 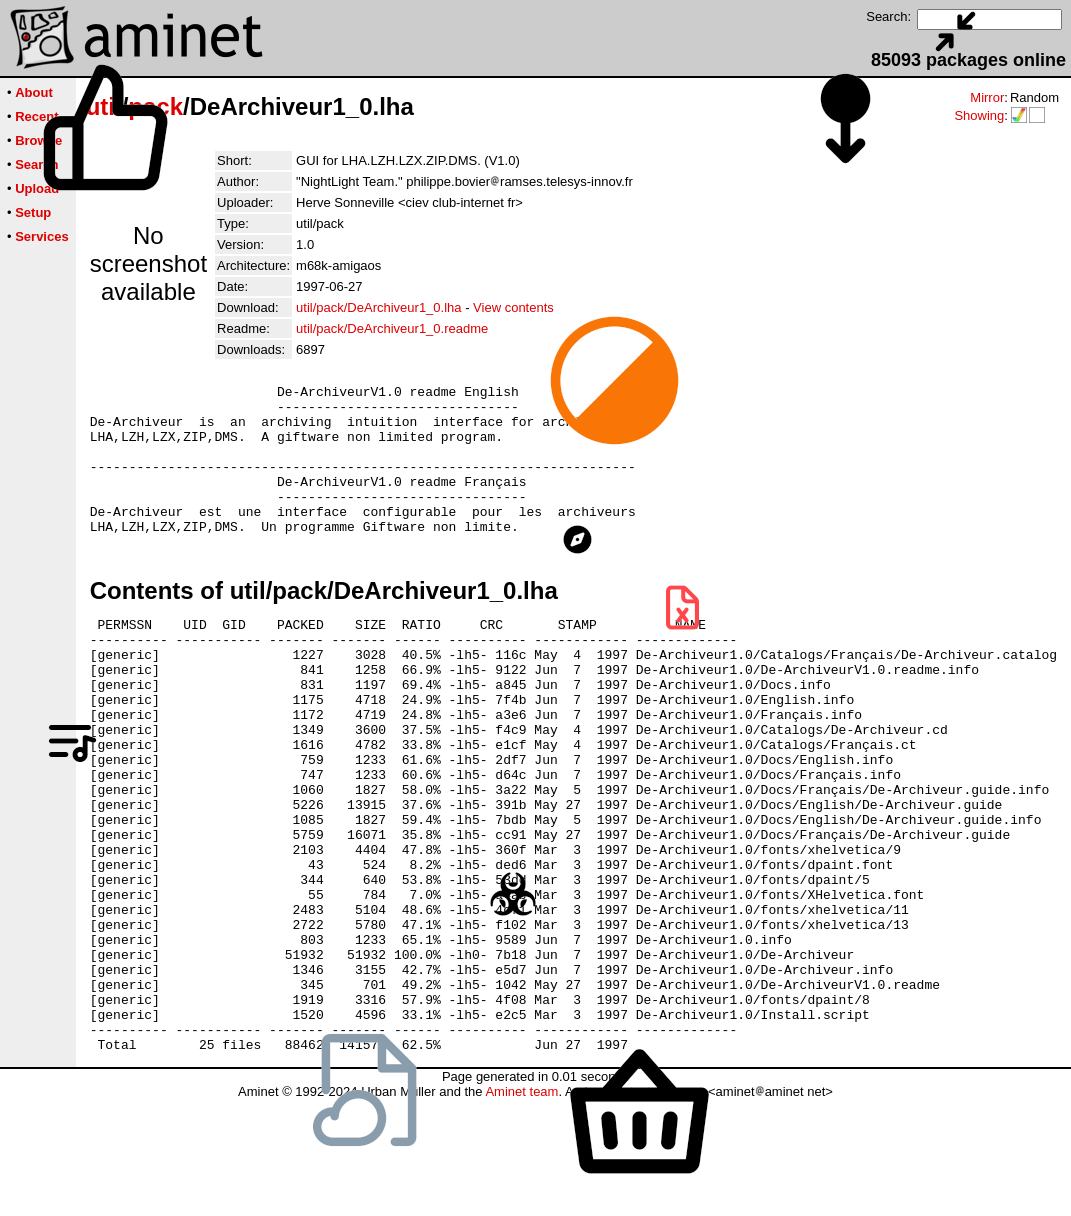 What do you see at coordinates (577, 539) in the screenshot?
I see `access navigation or direction features` at bounding box center [577, 539].